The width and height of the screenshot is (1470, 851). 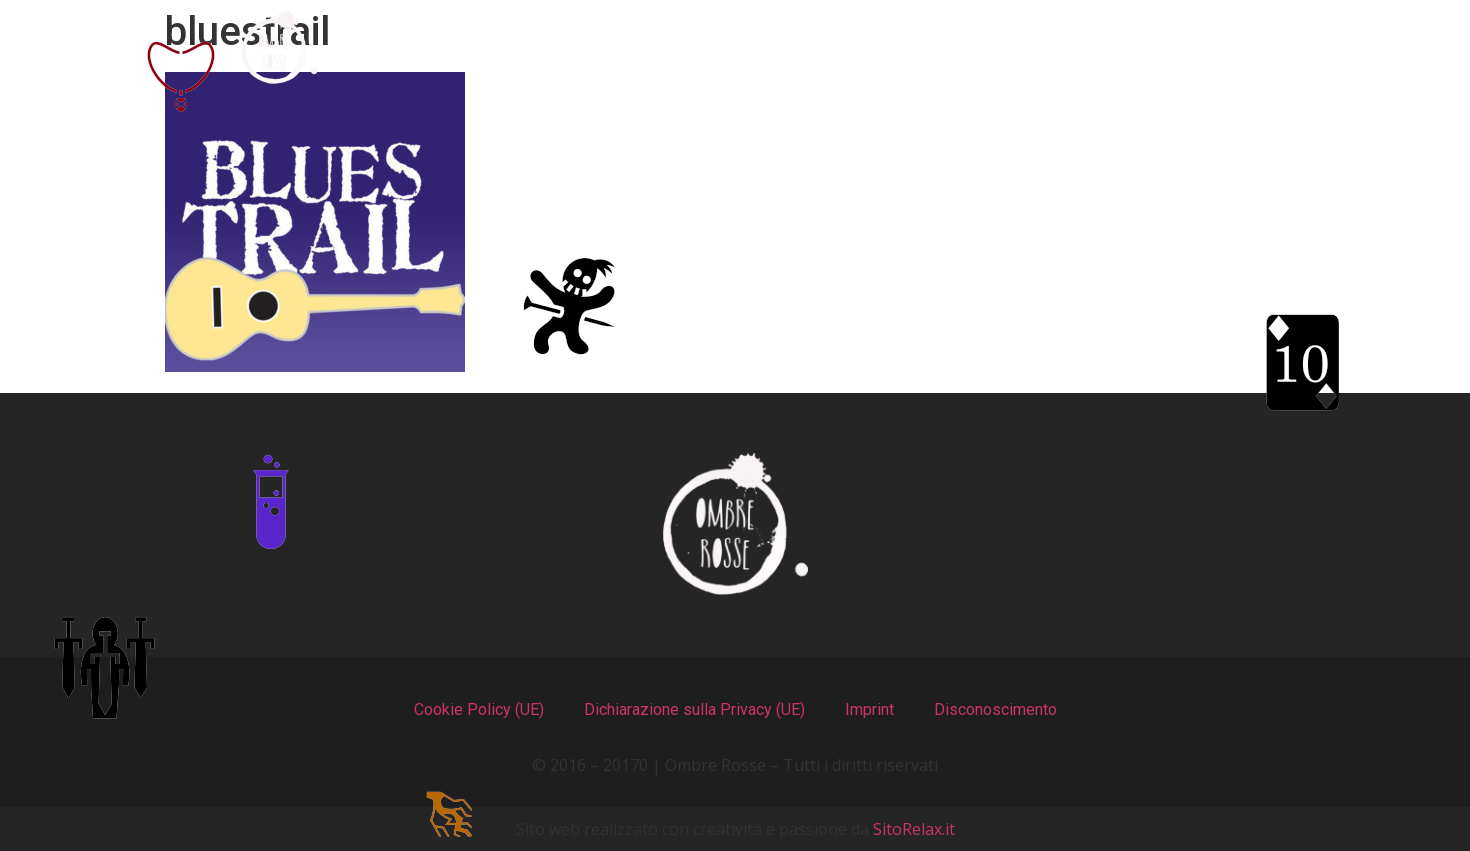 What do you see at coordinates (104, 667) in the screenshot?
I see `select a knight or warrior character class` at bounding box center [104, 667].